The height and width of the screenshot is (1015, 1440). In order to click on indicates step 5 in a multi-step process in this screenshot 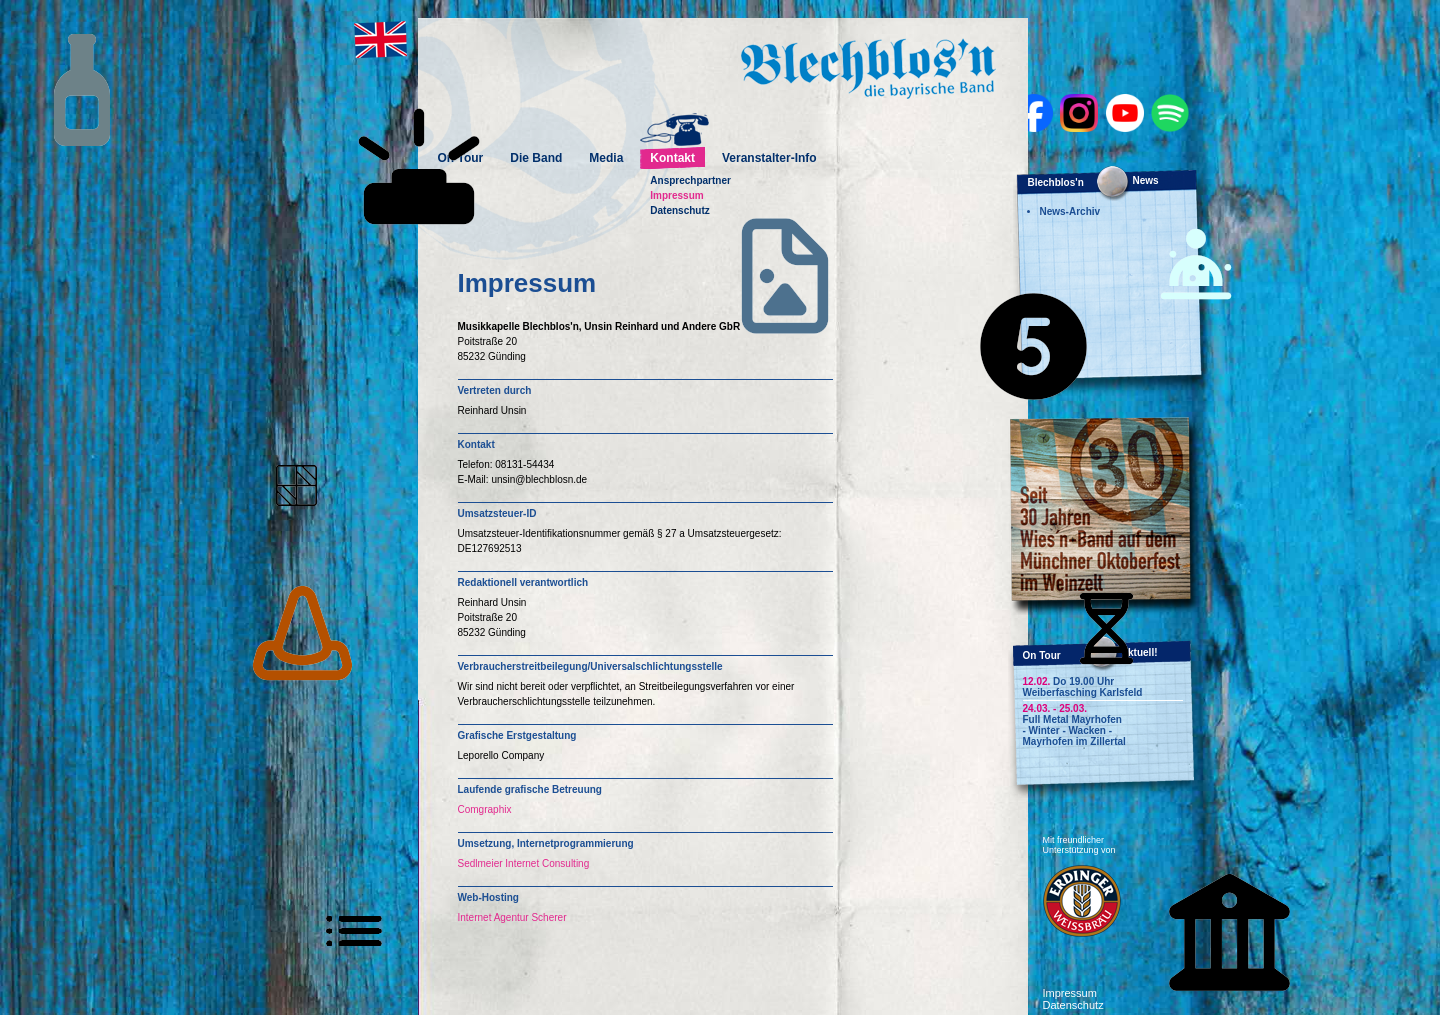, I will do `click(1033, 346)`.